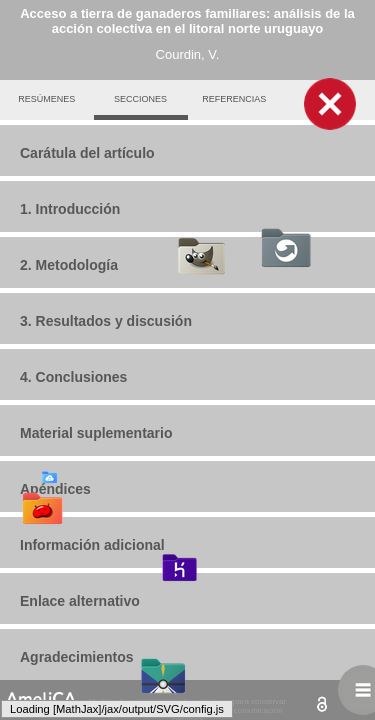 This screenshot has width=375, height=720. What do you see at coordinates (163, 677) in the screenshot?
I see `folder containing pokémon lake ball game assets` at bounding box center [163, 677].